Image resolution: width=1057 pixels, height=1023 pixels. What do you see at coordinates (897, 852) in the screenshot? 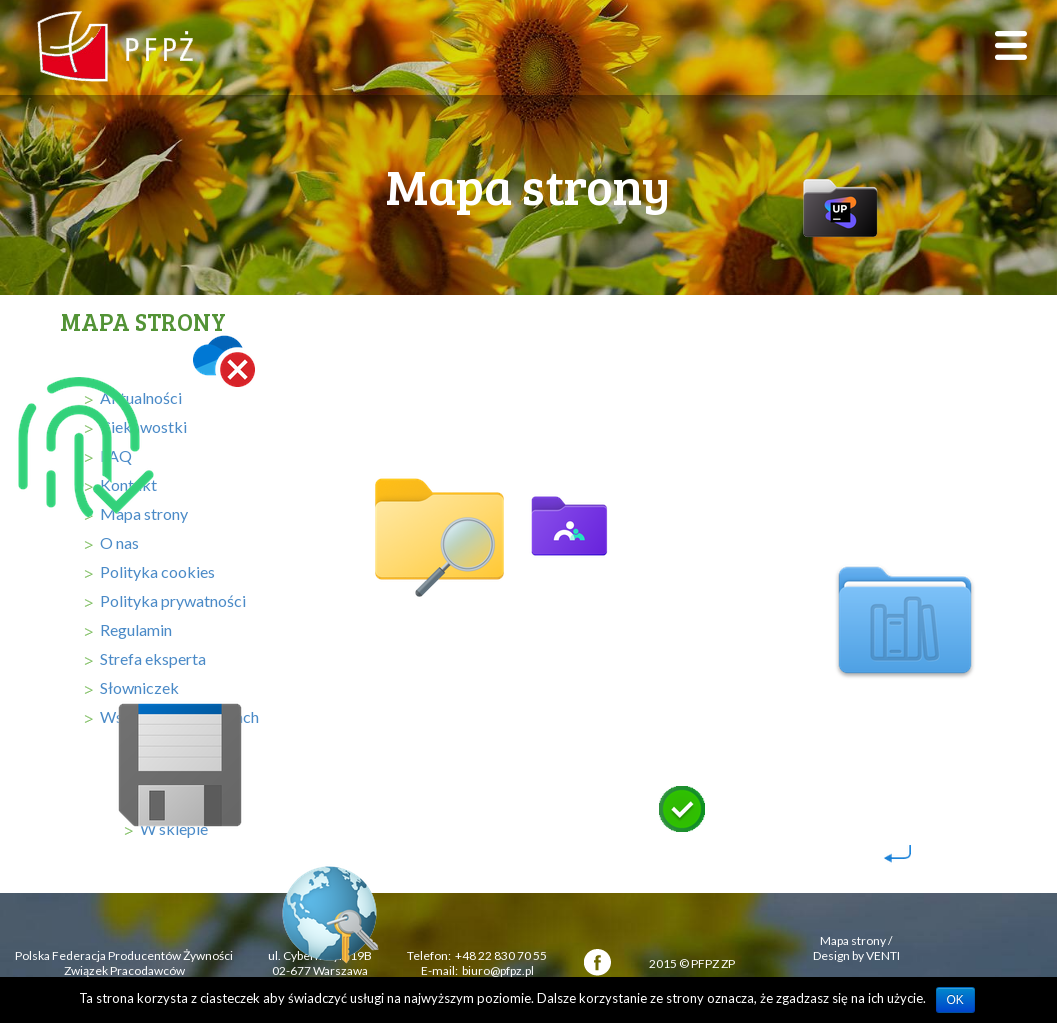
I see `reply to an email message` at bounding box center [897, 852].